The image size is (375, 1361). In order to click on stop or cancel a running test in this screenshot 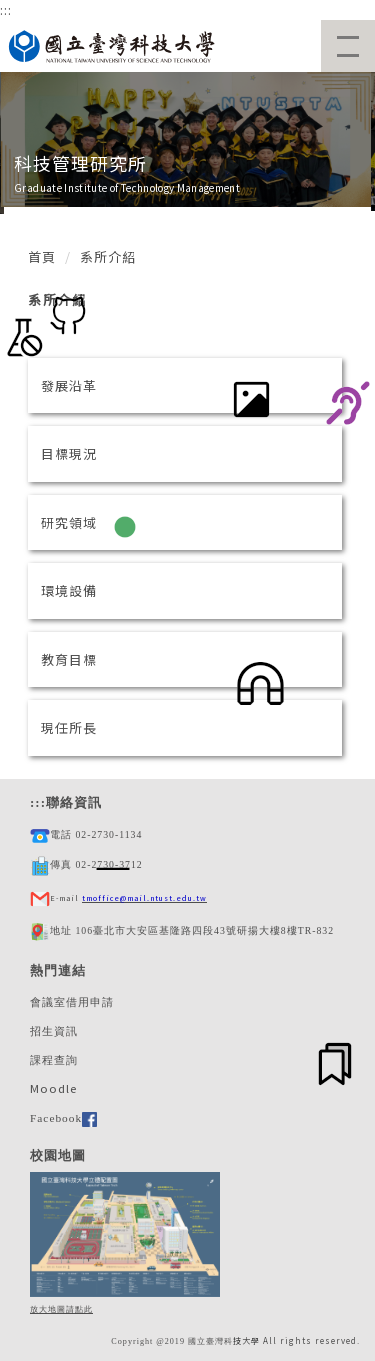, I will do `click(23, 337)`.